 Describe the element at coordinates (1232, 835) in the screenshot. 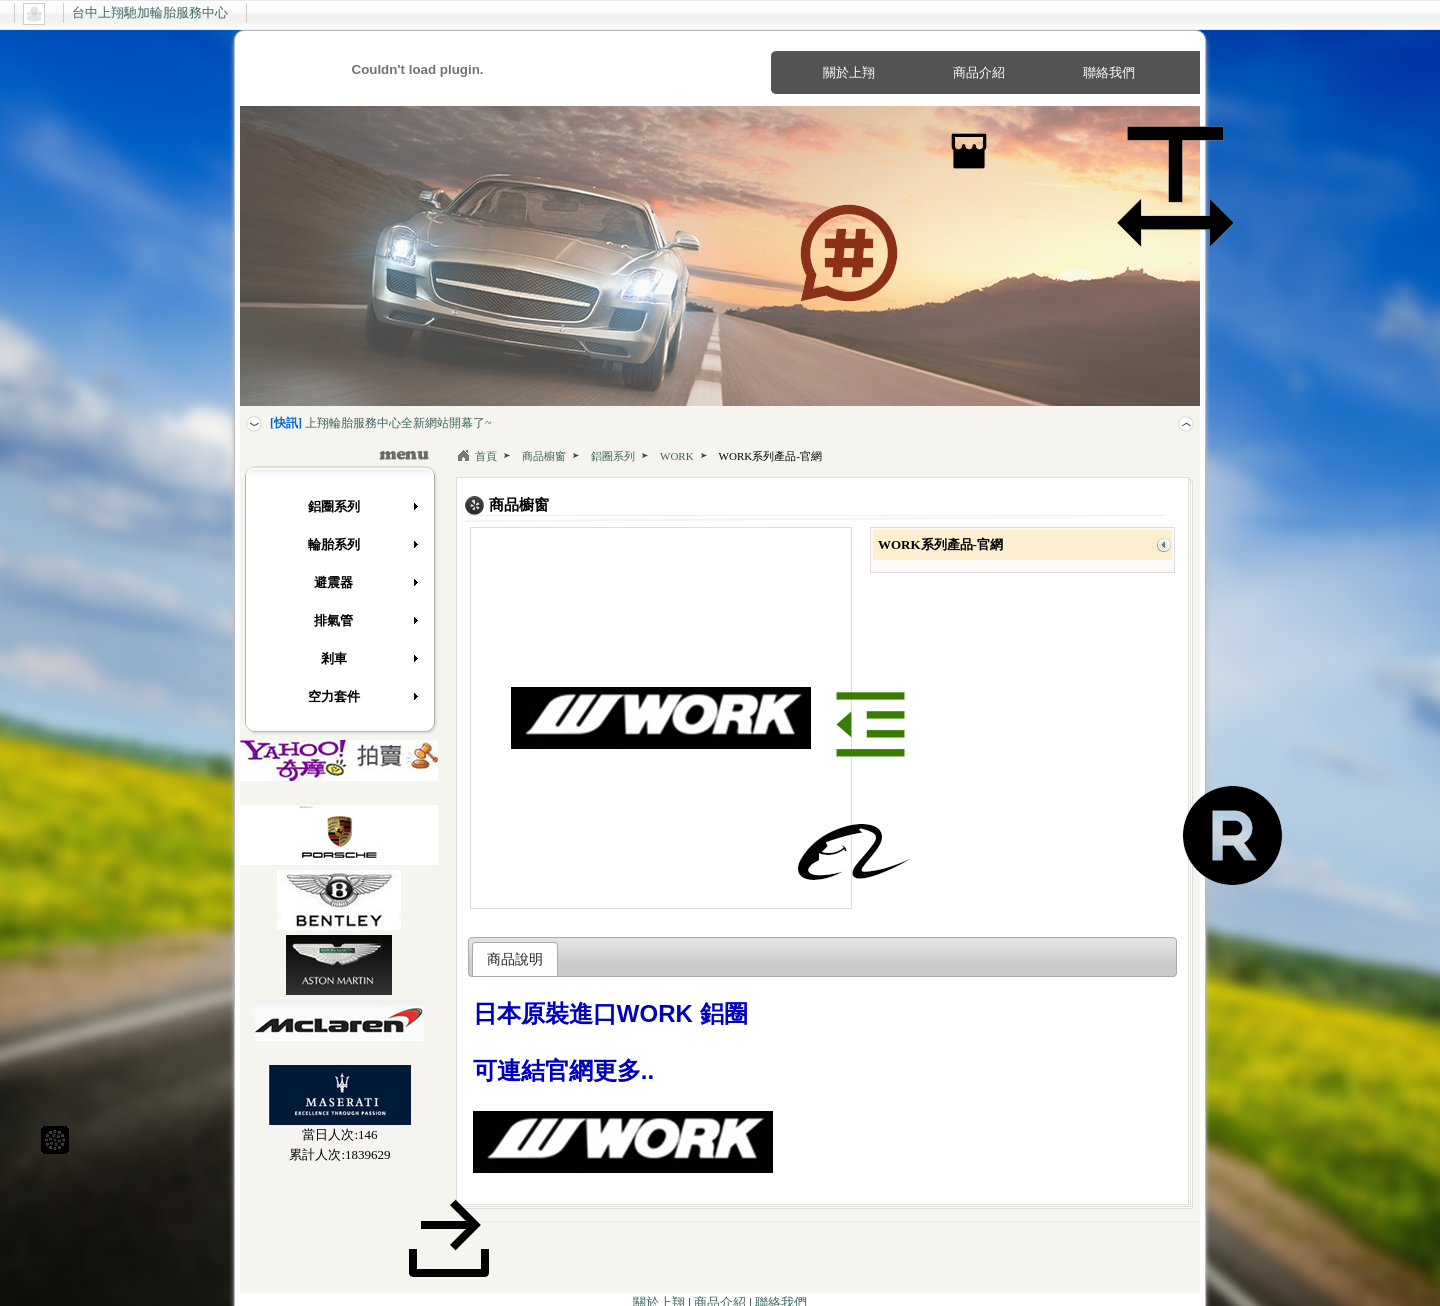

I see `indicates a registered trademark symbol` at that location.